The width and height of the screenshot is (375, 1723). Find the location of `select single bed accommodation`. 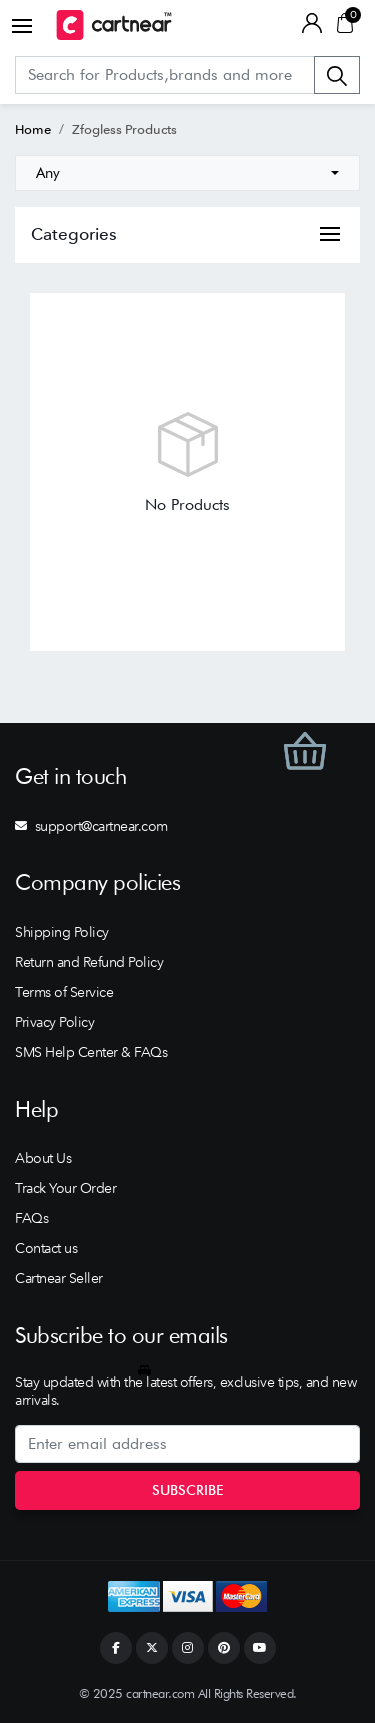

select single bed accommodation is located at coordinates (144, 1370).